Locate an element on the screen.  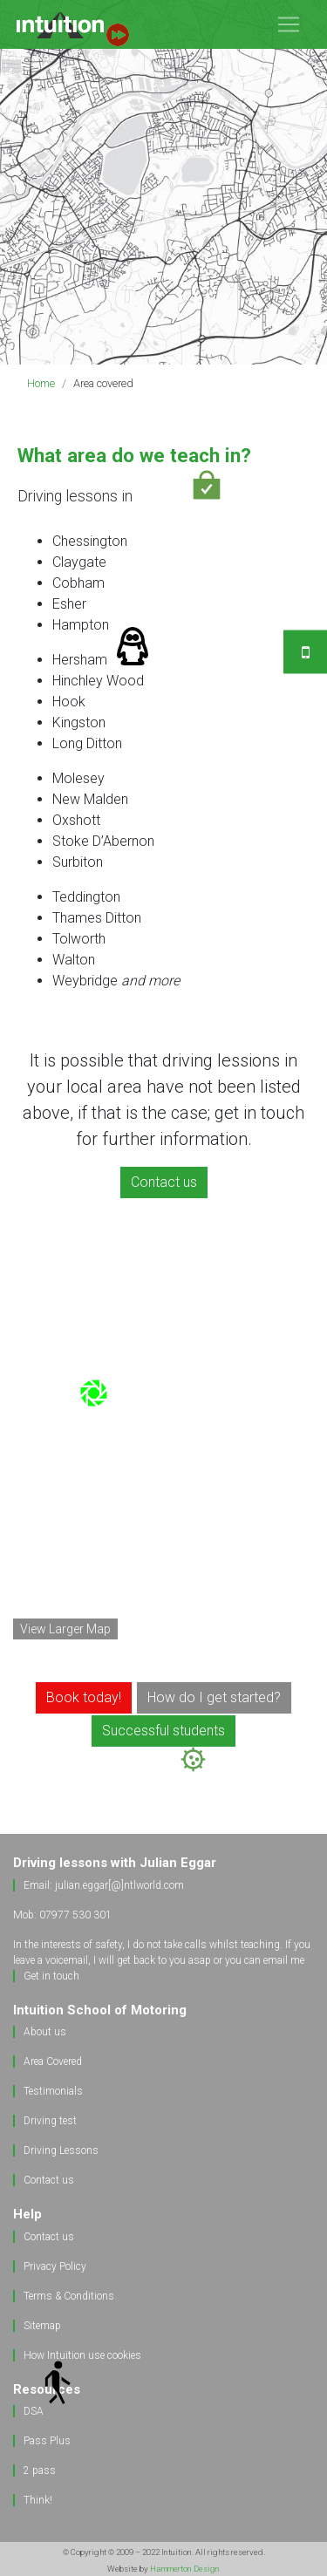
adjust camera aperture settings is located at coordinates (93, 1393).